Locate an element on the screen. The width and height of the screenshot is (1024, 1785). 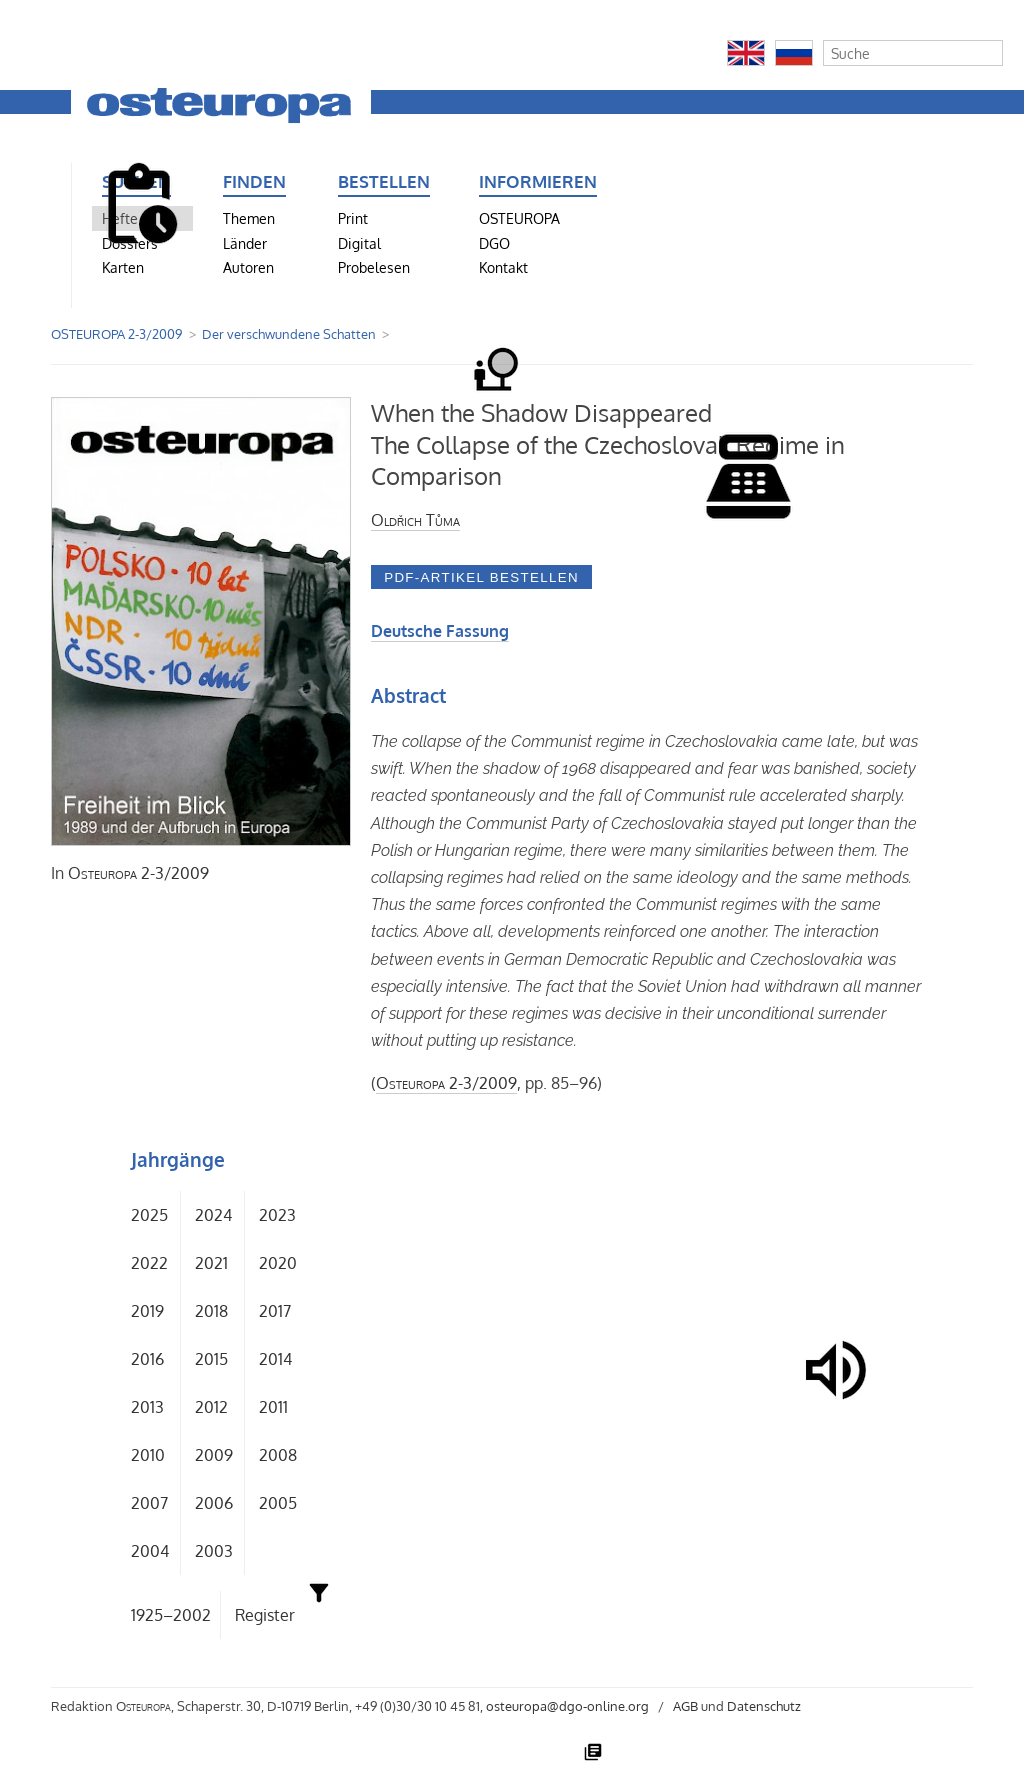
explore nature or outdoor activities is located at coordinates (496, 369).